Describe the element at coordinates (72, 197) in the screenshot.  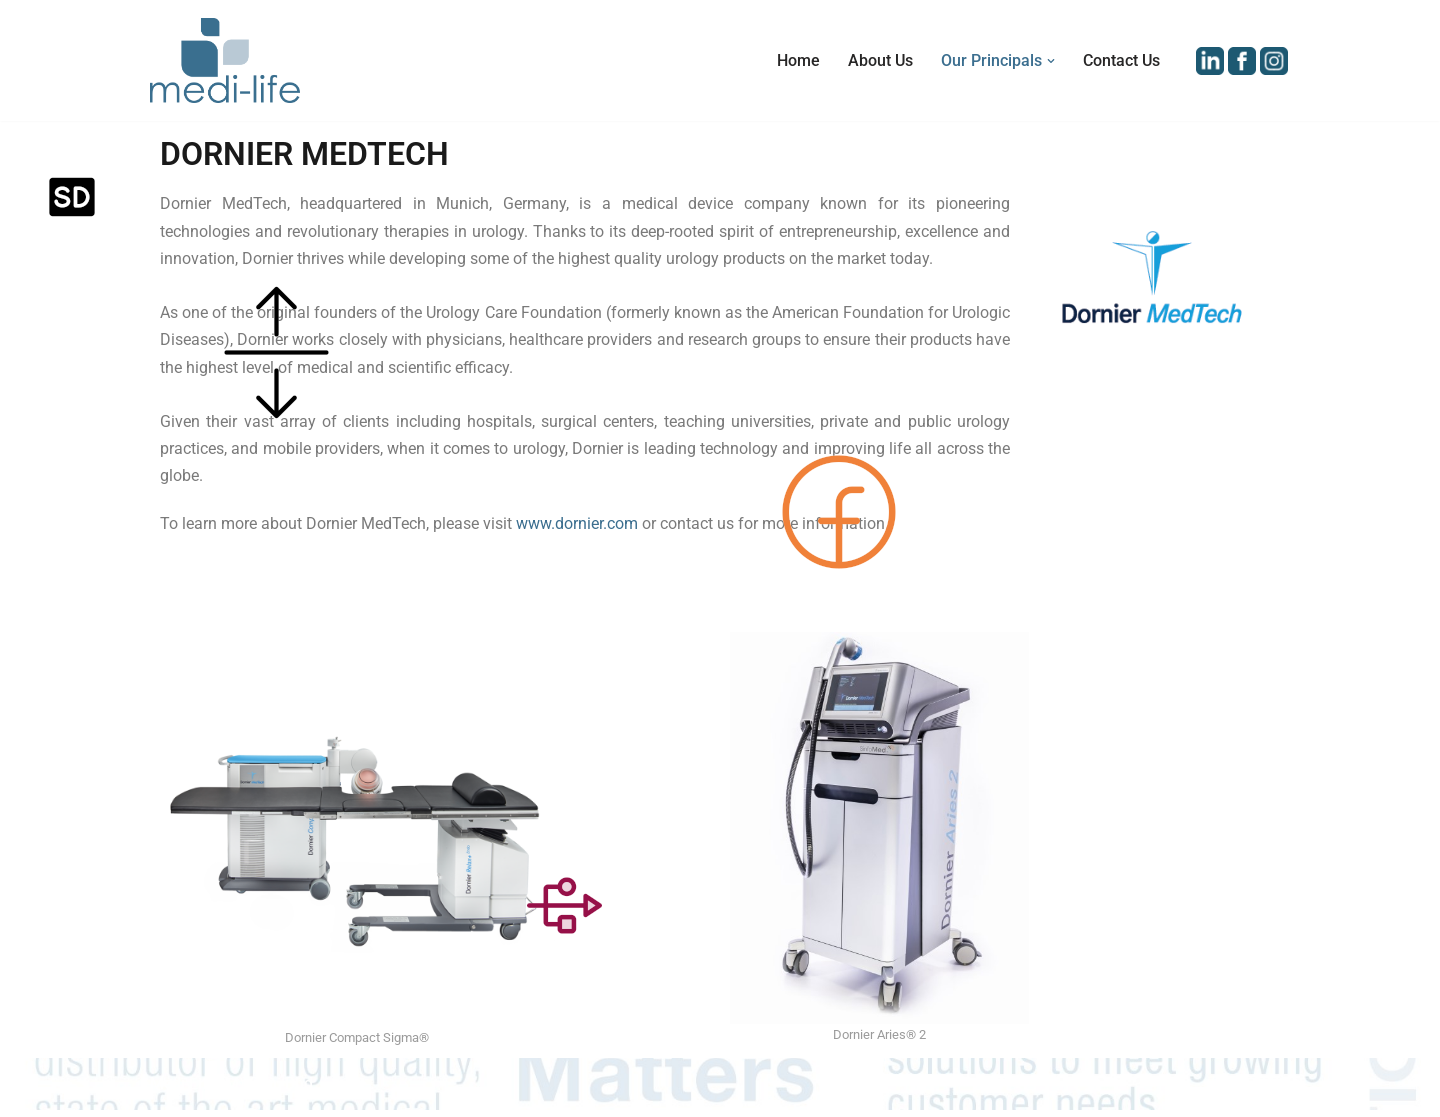
I see `indicates standard definition video quality` at that location.